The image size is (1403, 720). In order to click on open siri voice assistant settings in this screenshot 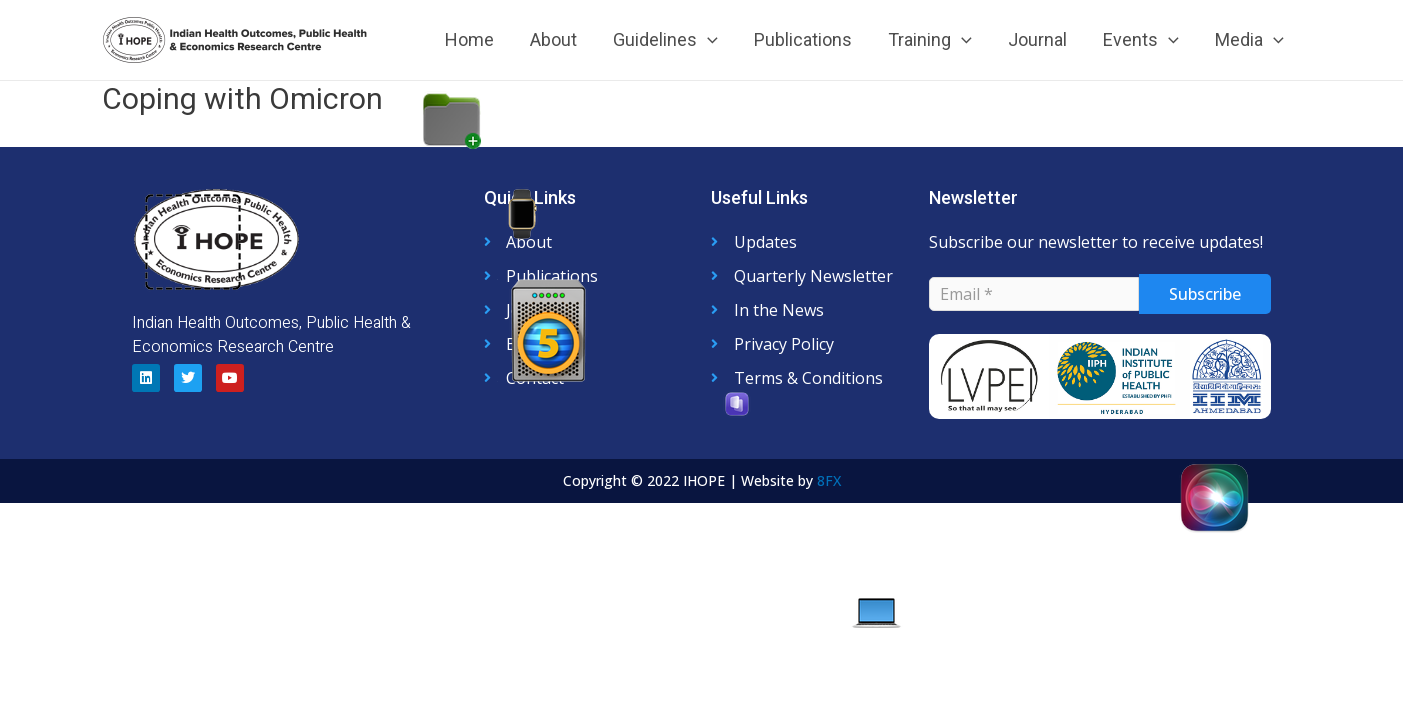, I will do `click(1214, 497)`.